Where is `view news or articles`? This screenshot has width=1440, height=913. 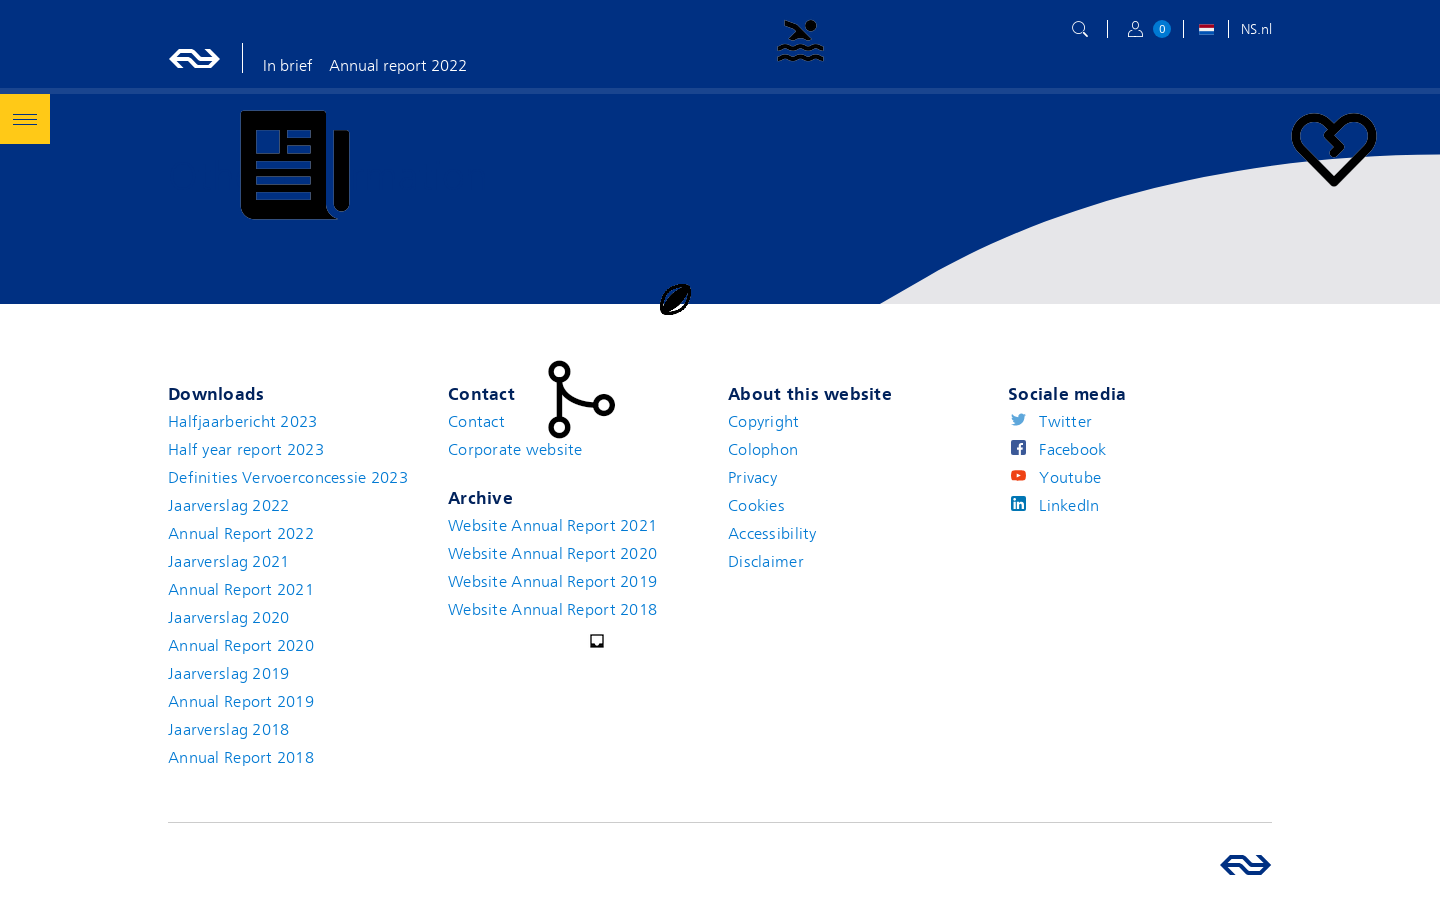
view news or articles is located at coordinates (295, 165).